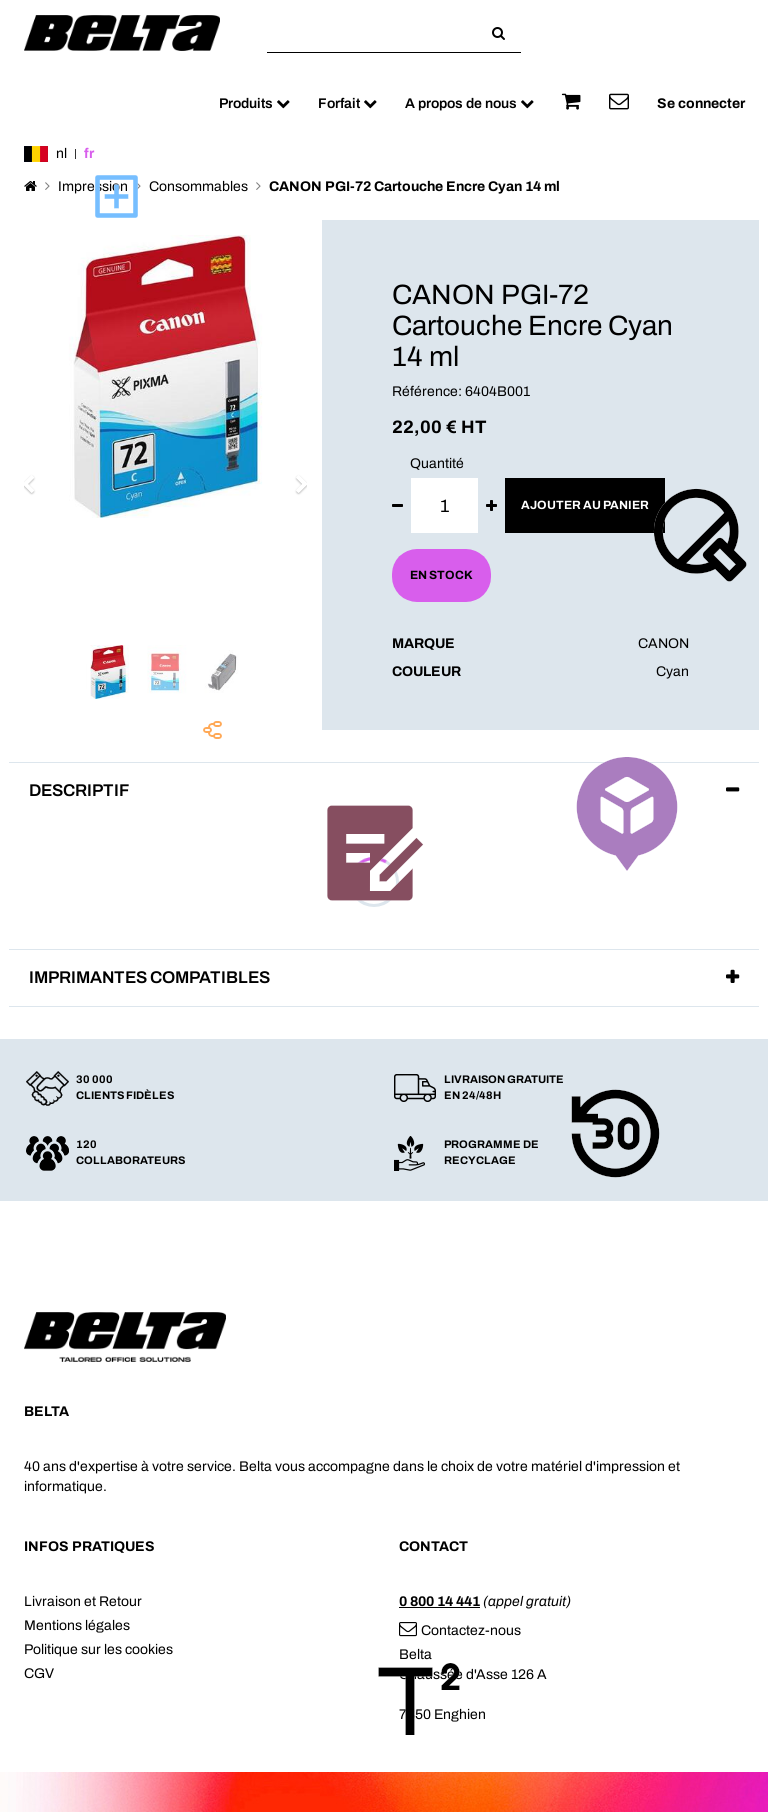 This screenshot has width=768, height=1812. What do you see at coordinates (615, 1133) in the screenshot?
I see `rewind 30 seconds` at bounding box center [615, 1133].